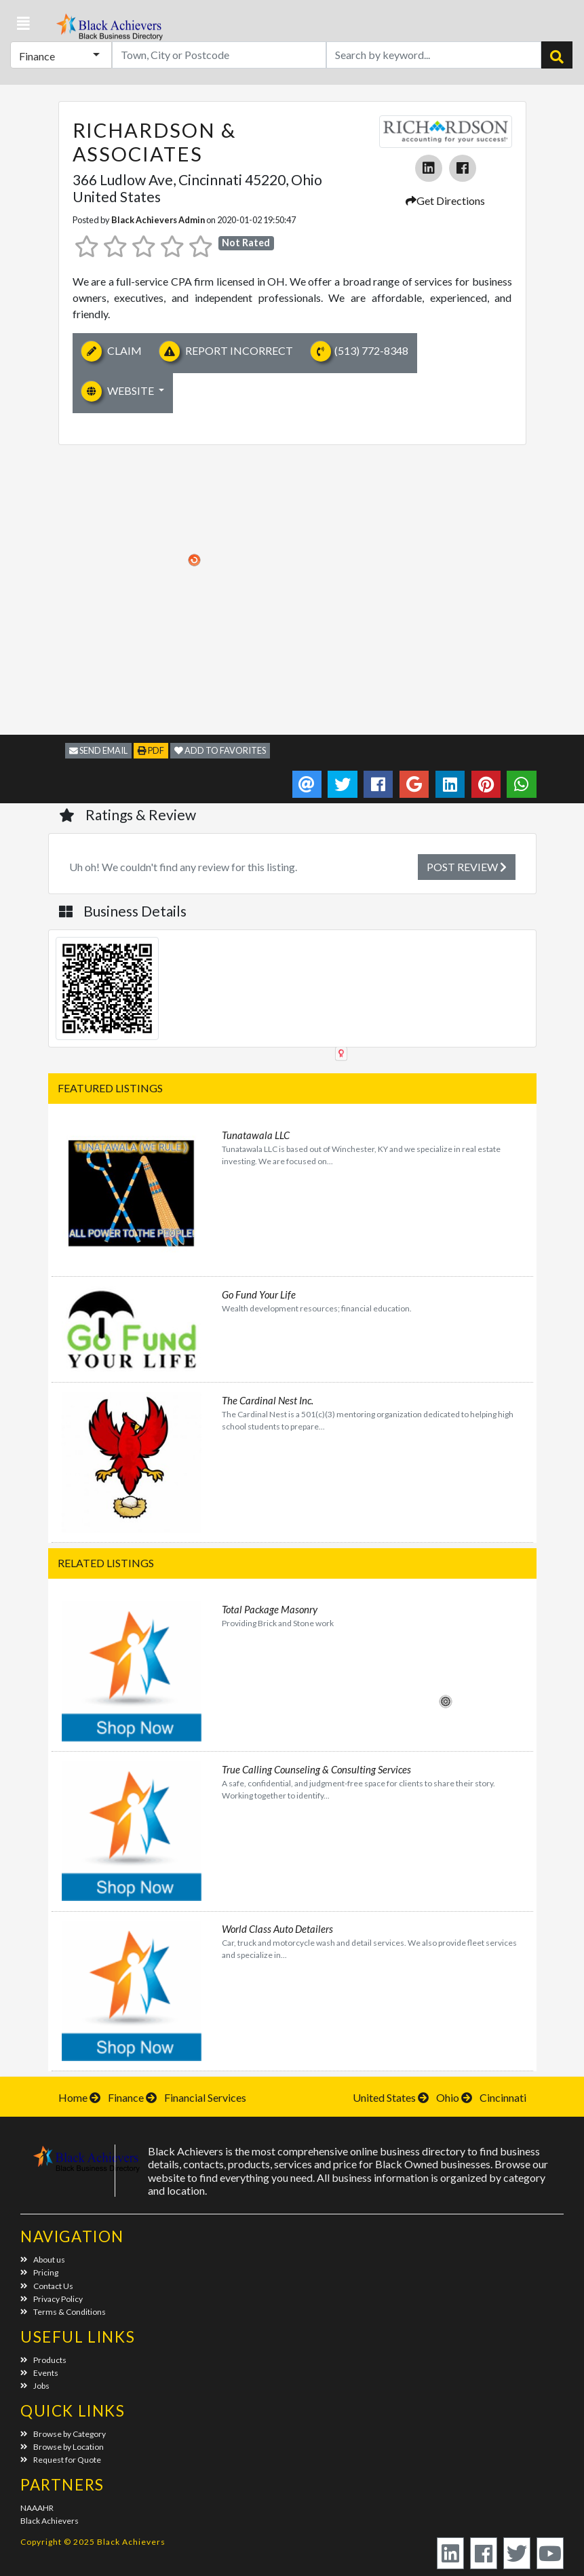 Image resolution: width=584 pixels, height=2576 pixels. Describe the element at coordinates (194, 560) in the screenshot. I see `open livepatch settings to manage kernel updates` at that location.